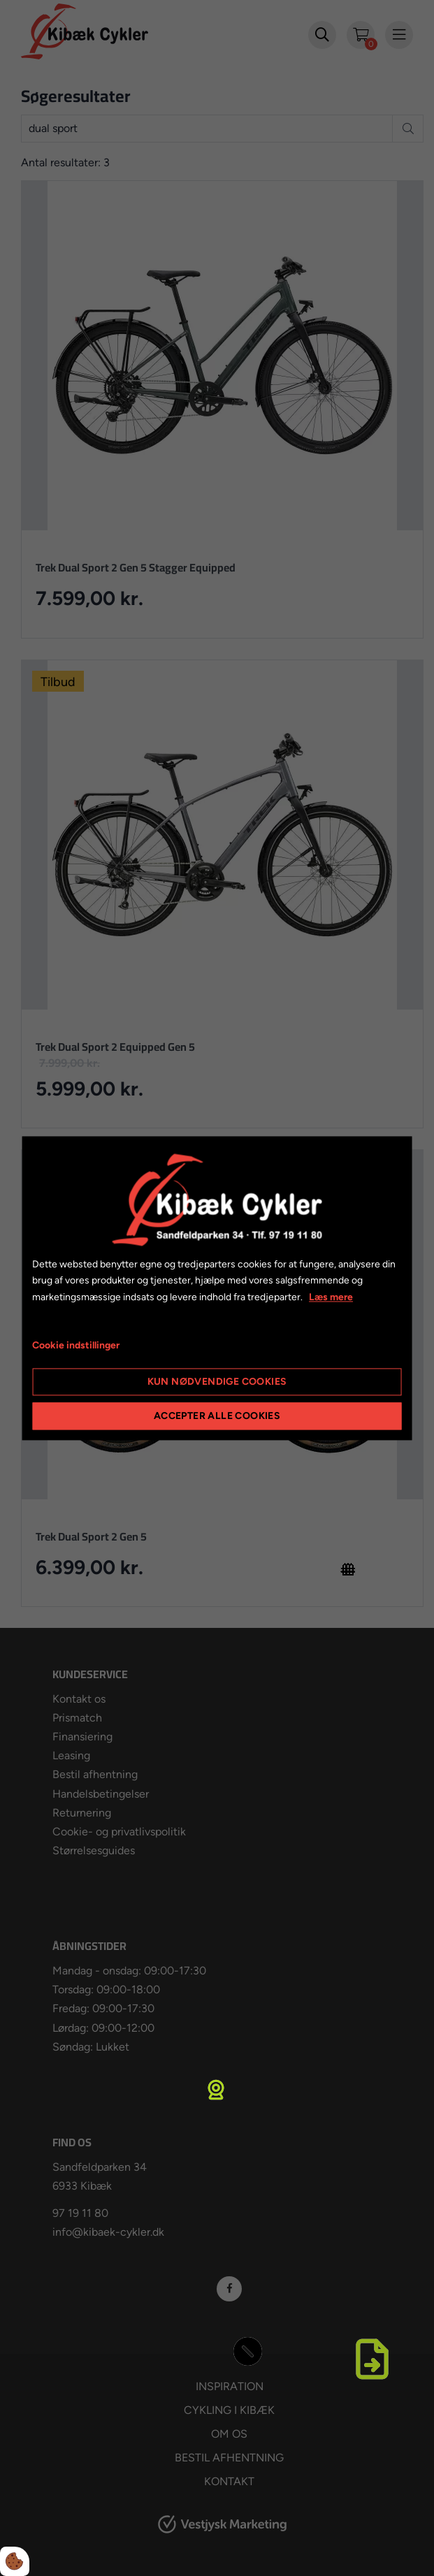  Describe the element at coordinates (216, 2090) in the screenshot. I see `access webcam settings` at that location.